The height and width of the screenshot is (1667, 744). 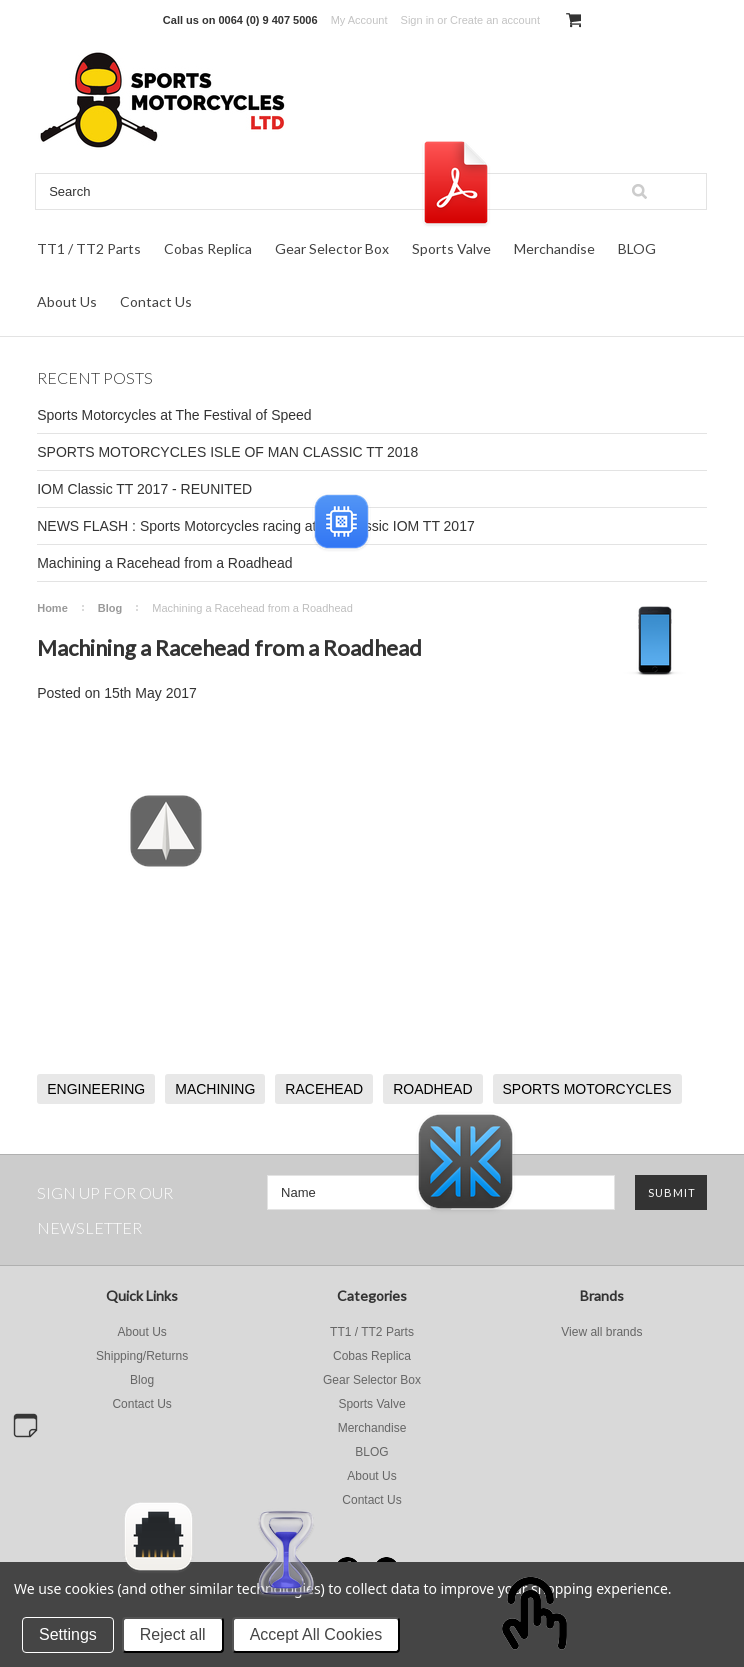 I want to click on browse electronics or hardware apps, so click(x=341, y=521).